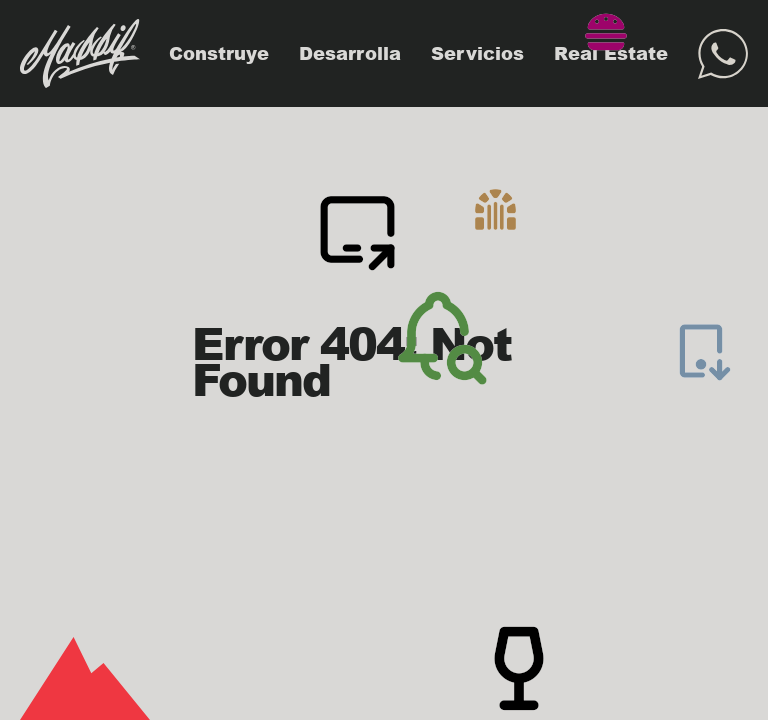  I want to click on share content from tablet to another device, so click(357, 229).